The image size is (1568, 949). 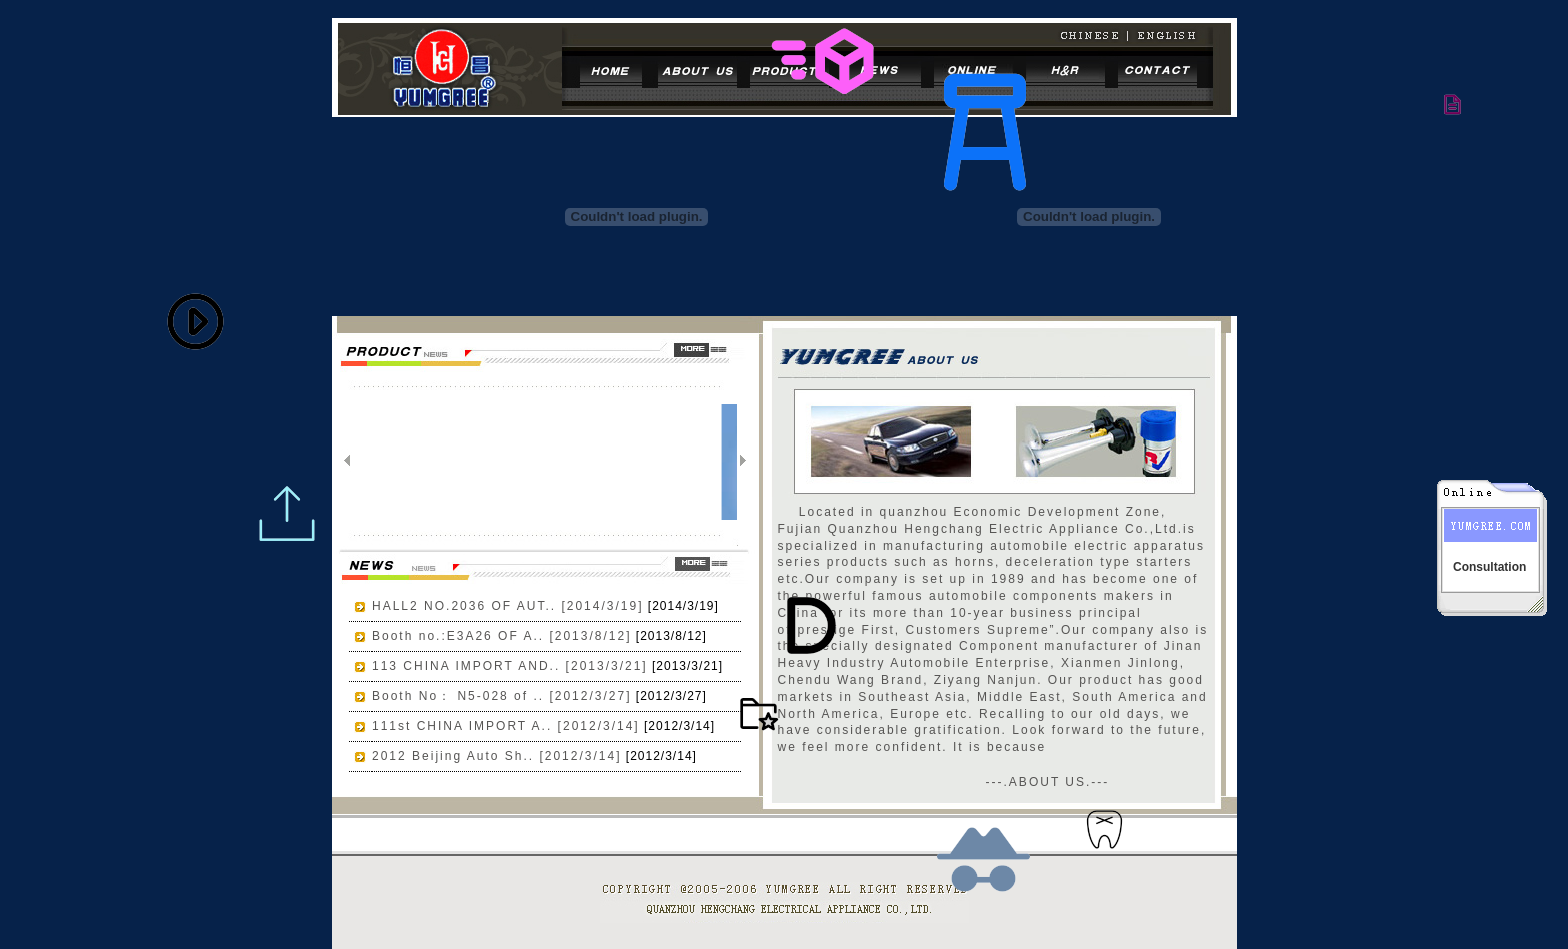 What do you see at coordinates (985, 132) in the screenshot?
I see `browse furniture or seating options` at bounding box center [985, 132].